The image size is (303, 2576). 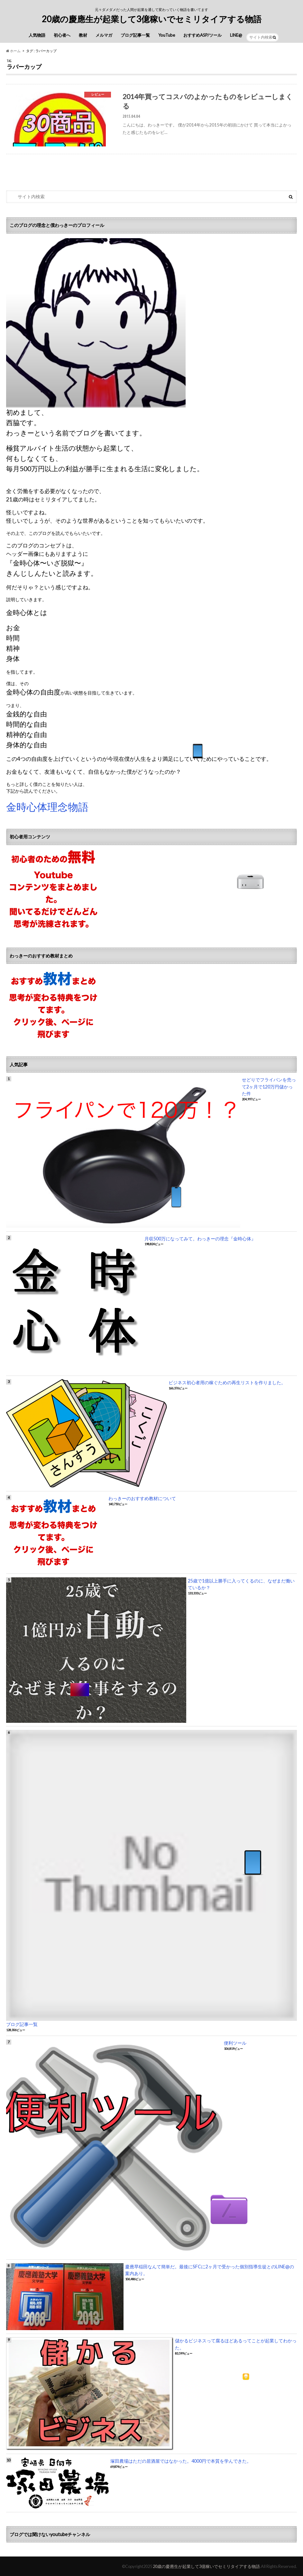 What do you see at coordinates (229, 2209) in the screenshot?
I see `access the root directory` at bounding box center [229, 2209].